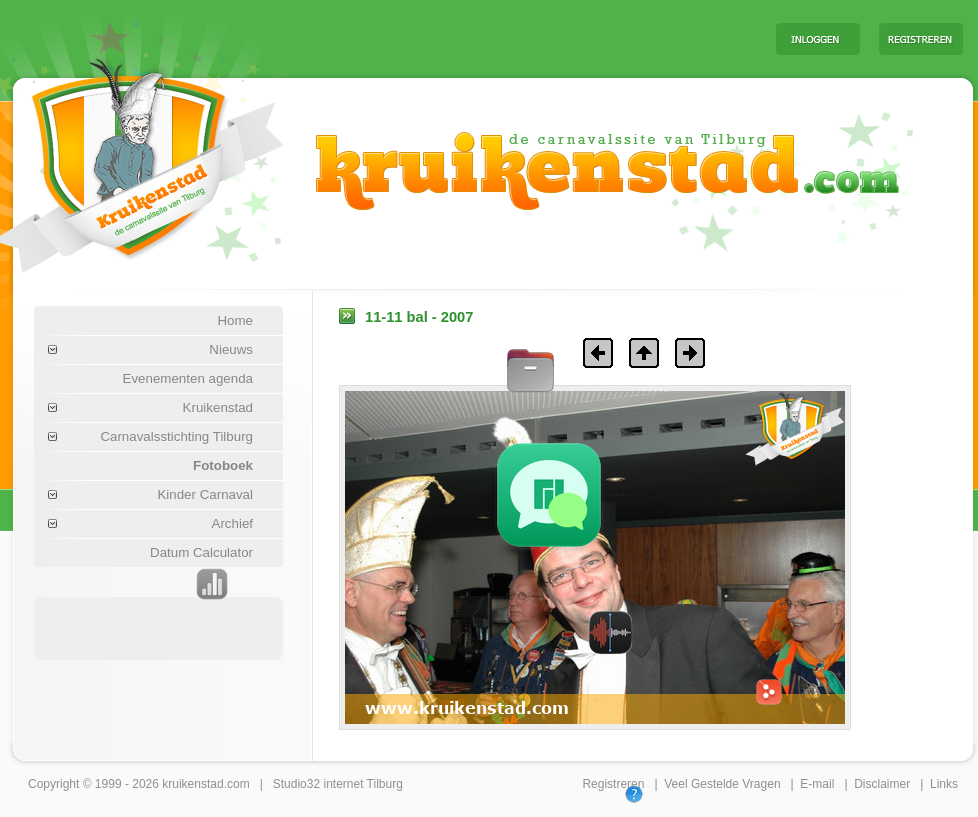 The height and width of the screenshot is (817, 978). I want to click on open help documentation, so click(634, 794).